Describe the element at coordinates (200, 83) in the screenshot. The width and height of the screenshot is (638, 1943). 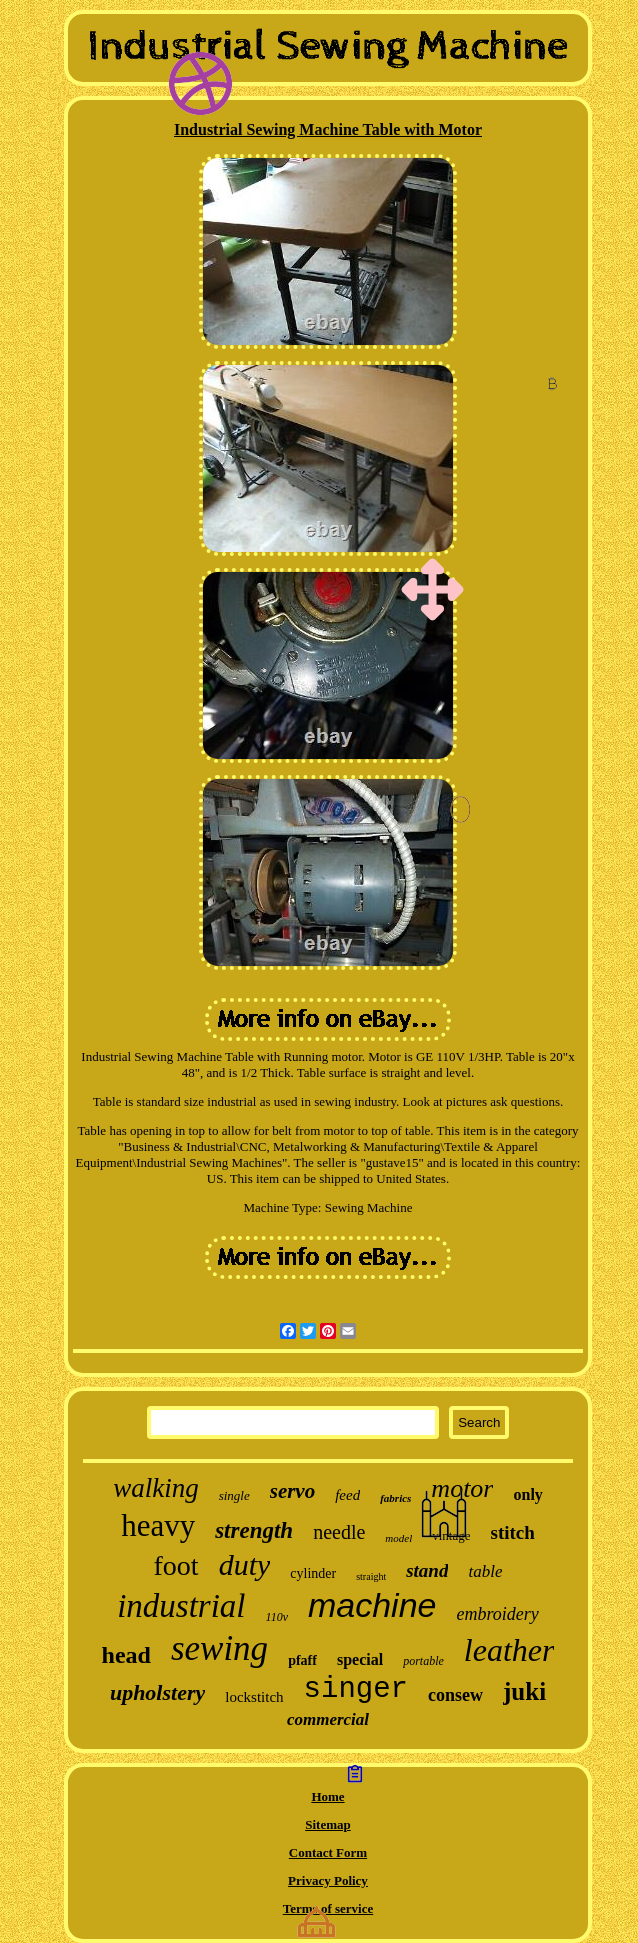
I see `visit dribbble profile or portfolio` at that location.